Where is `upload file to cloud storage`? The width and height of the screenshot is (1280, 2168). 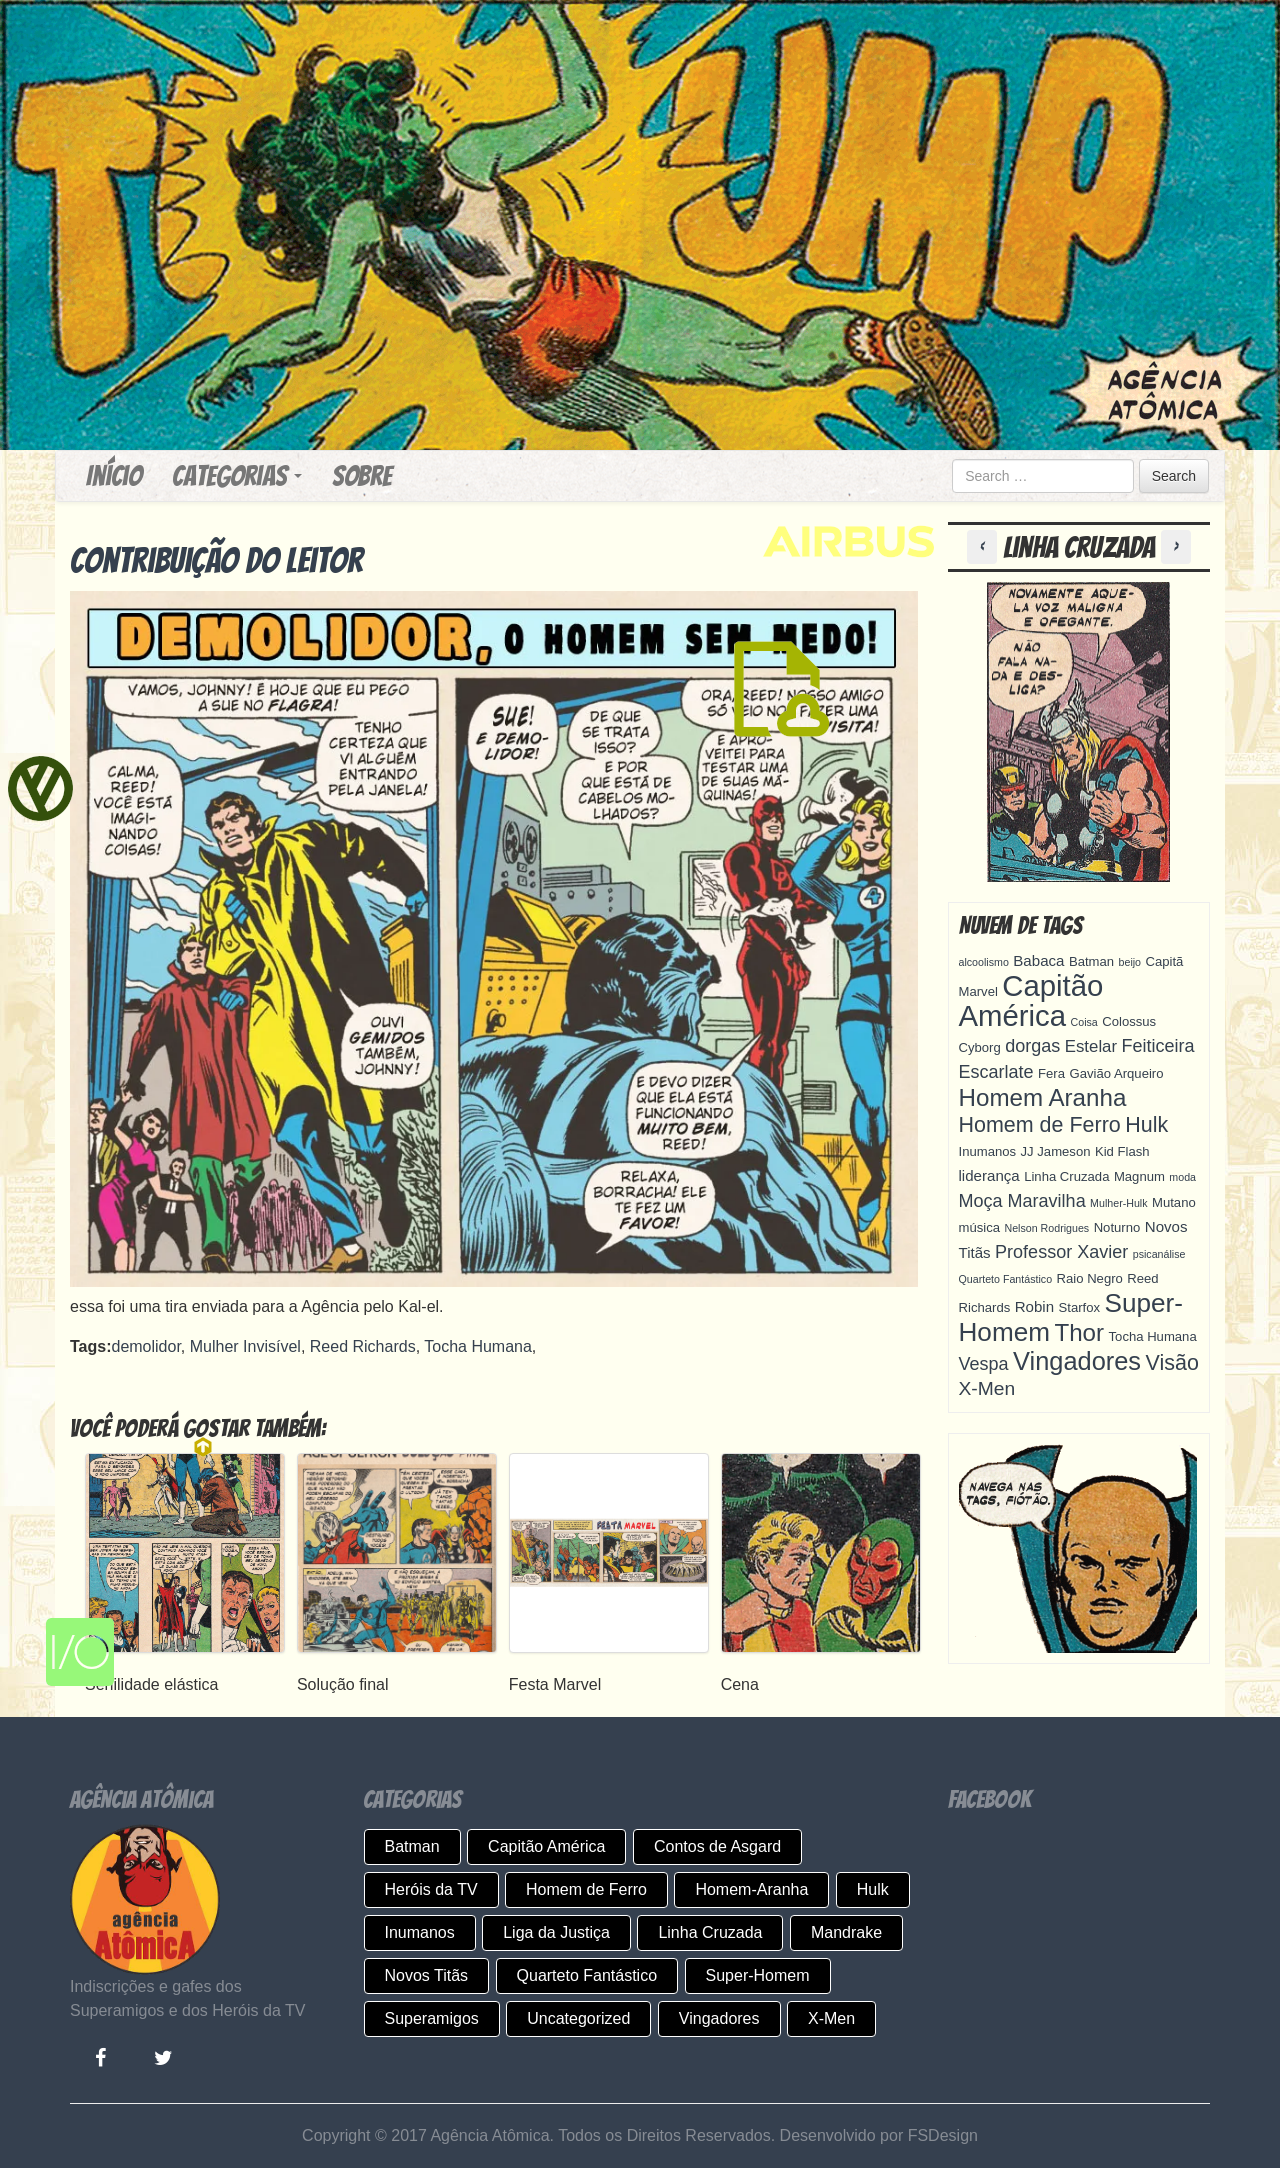 upload file to cloud storage is located at coordinates (777, 689).